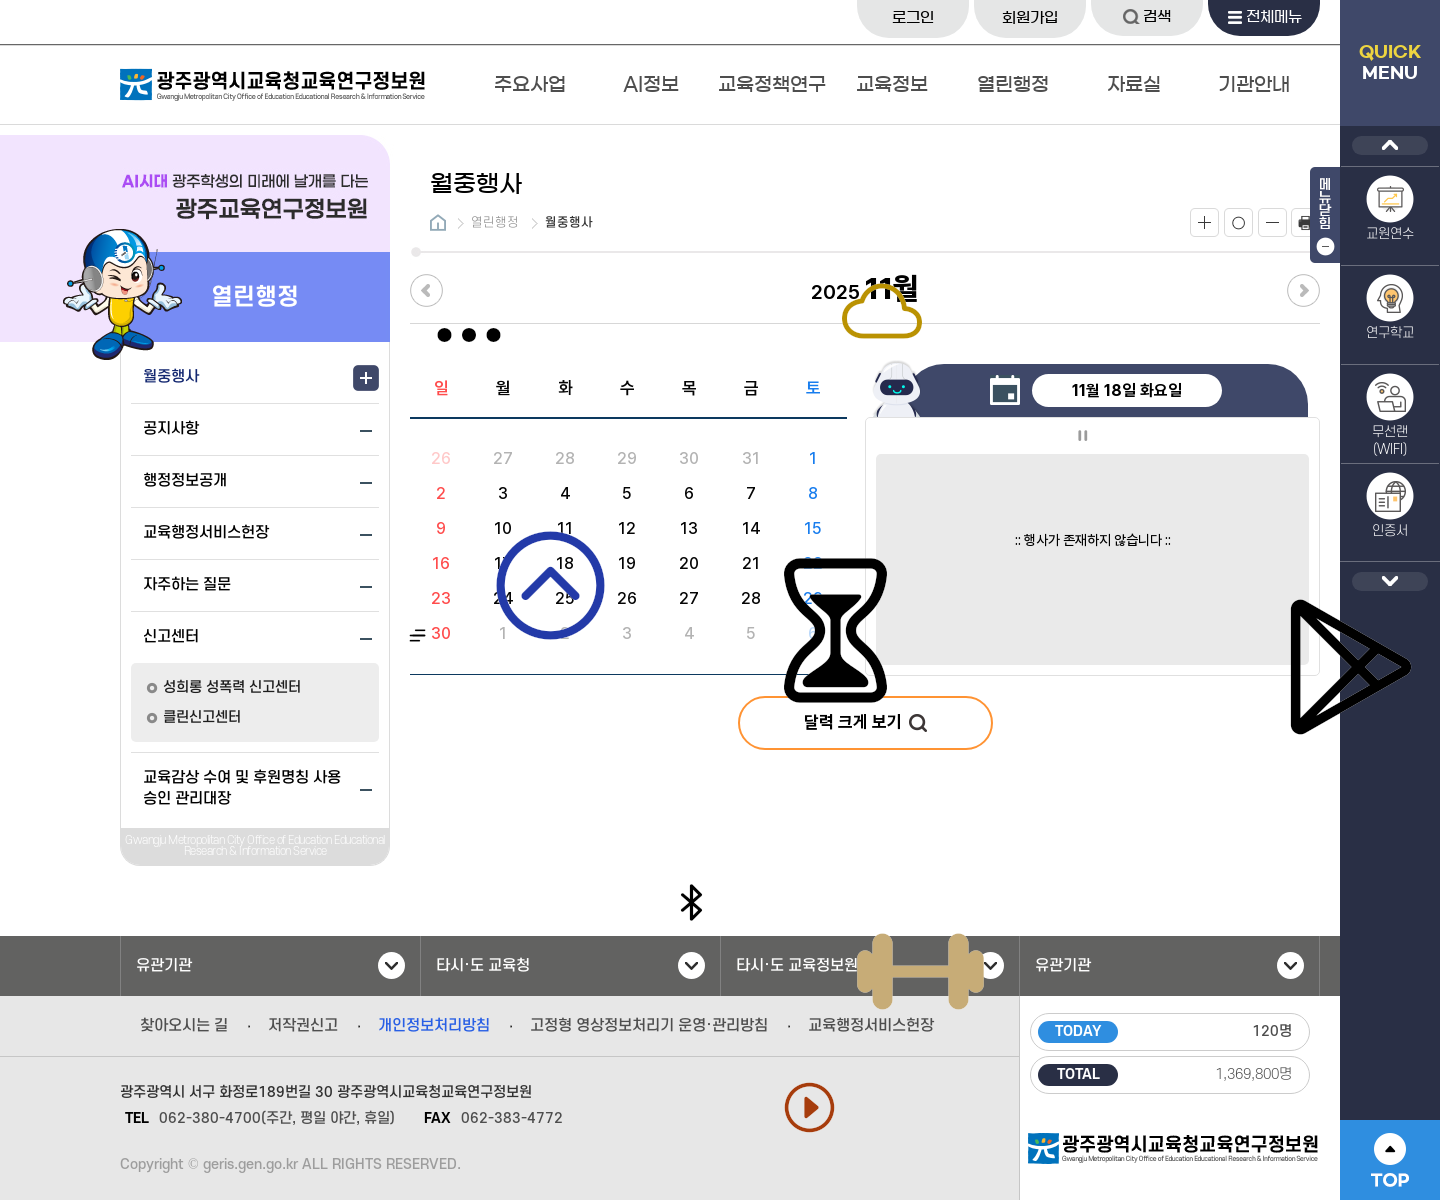  Describe the element at coordinates (691, 902) in the screenshot. I see `toggle bluetooth connectivity on or off` at that location.